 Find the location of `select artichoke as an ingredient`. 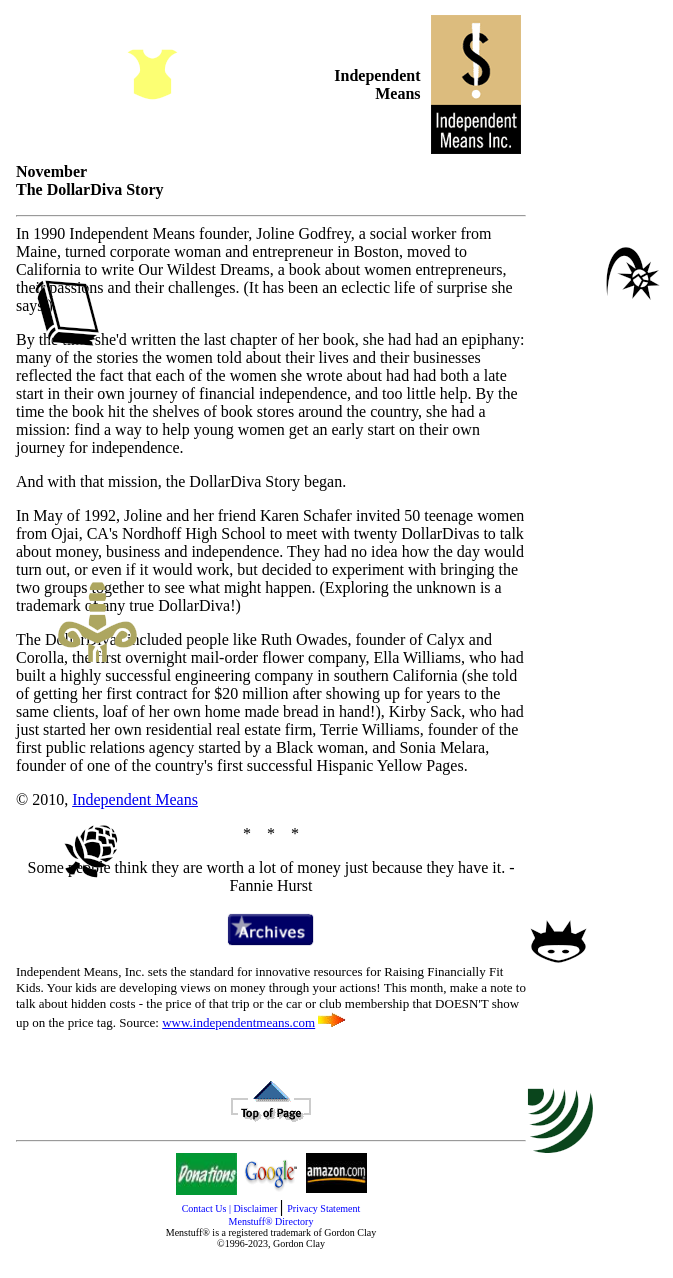

select artichoke as an ingredient is located at coordinates (91, 851).